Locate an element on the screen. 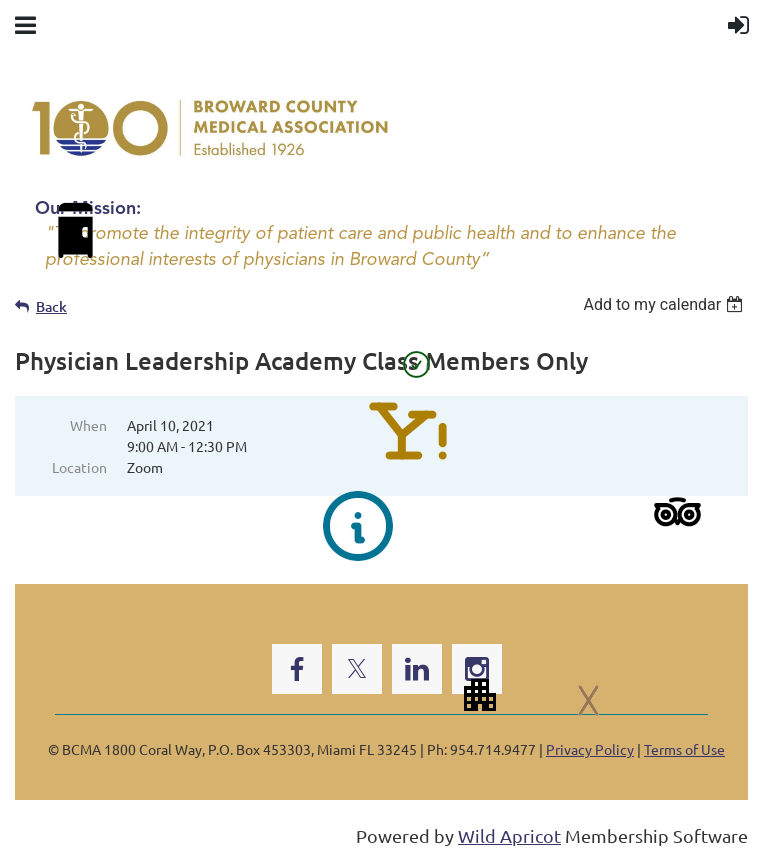 The height and width of the screenshot is (860, 763). locate nearby portable restrooms is located at coordinates (75, 230).